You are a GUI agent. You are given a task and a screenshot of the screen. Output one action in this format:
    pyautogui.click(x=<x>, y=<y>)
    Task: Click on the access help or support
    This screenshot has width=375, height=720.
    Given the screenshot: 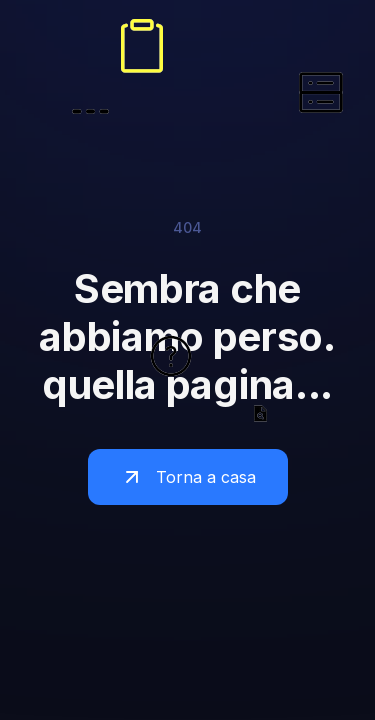 What is the action you would take?
    pyautogui.click(x=171, y=356)
    